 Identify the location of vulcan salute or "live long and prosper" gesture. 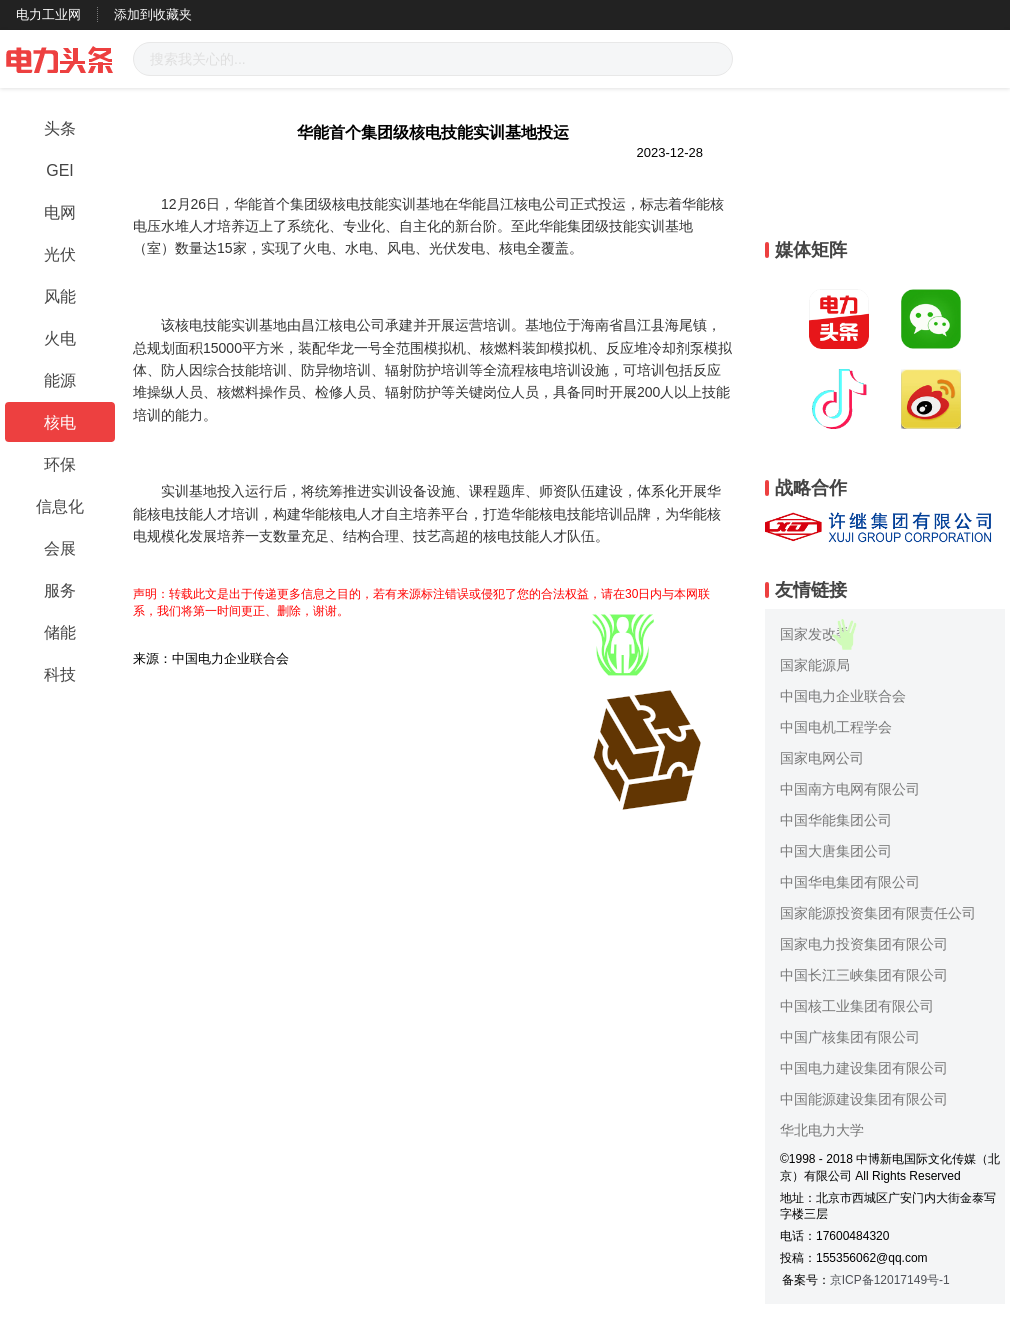
(844, 634).